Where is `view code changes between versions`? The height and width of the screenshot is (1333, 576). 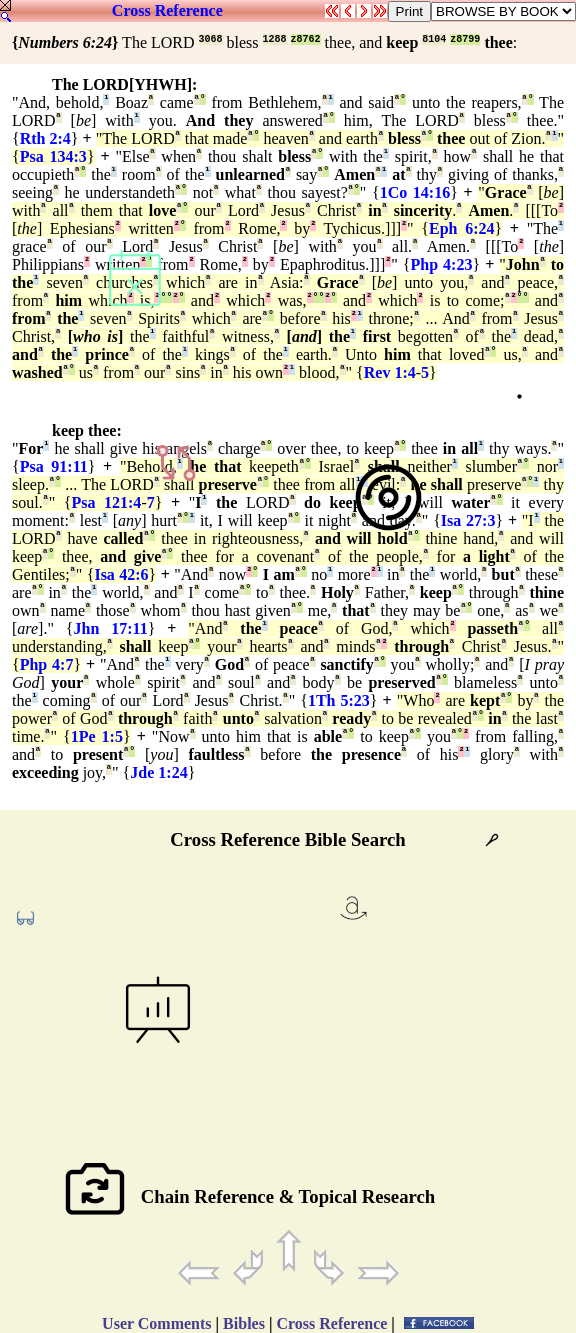 view code changes between versions is located at coordinates (176, 463).